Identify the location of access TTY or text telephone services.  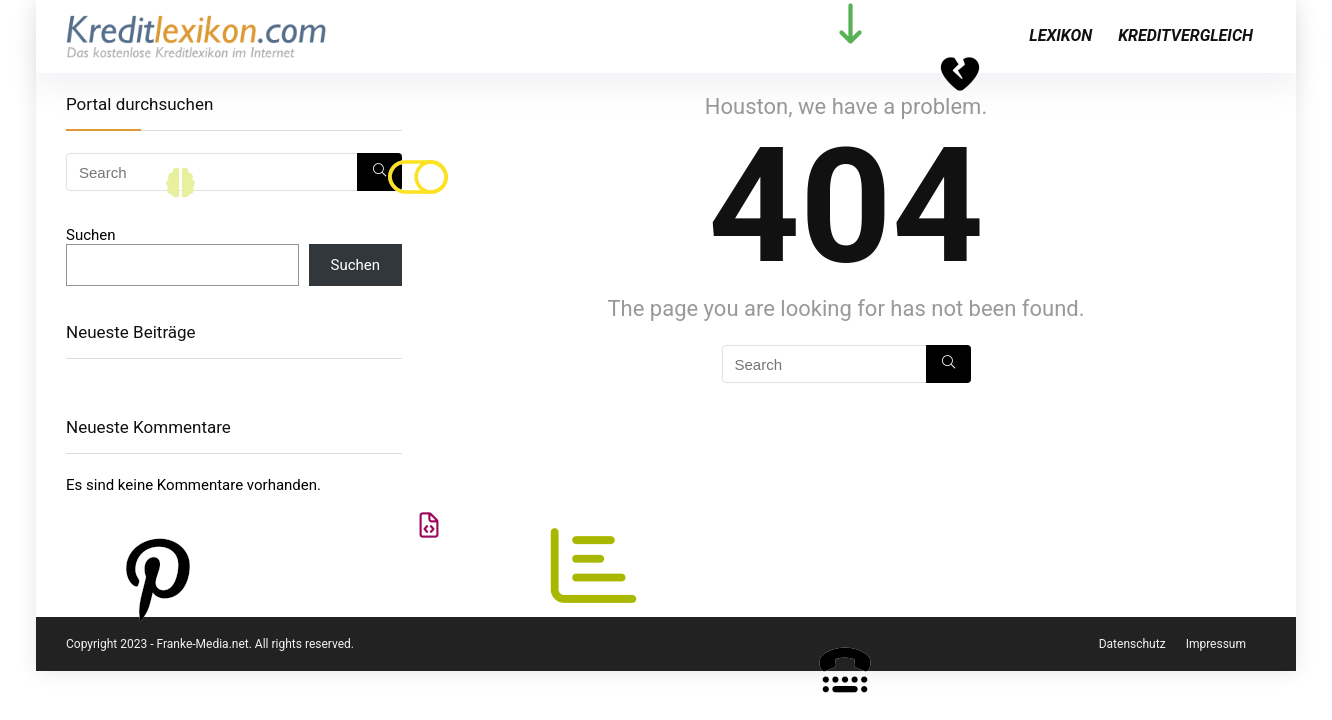
(845, 670).